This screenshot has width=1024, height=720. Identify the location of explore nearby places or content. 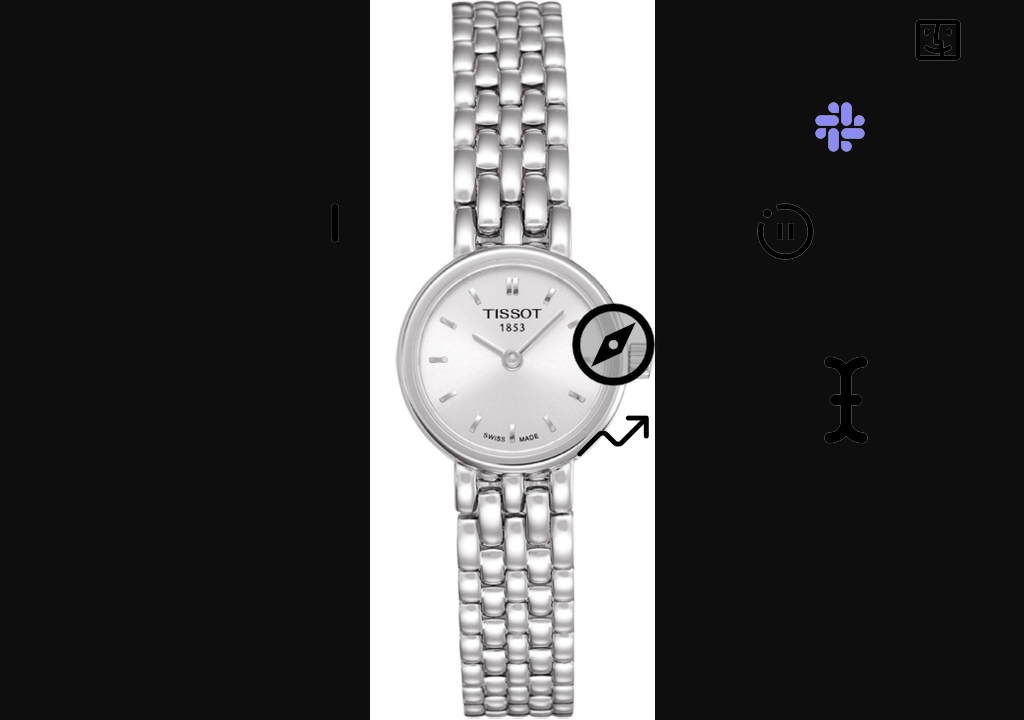
(613, 344).